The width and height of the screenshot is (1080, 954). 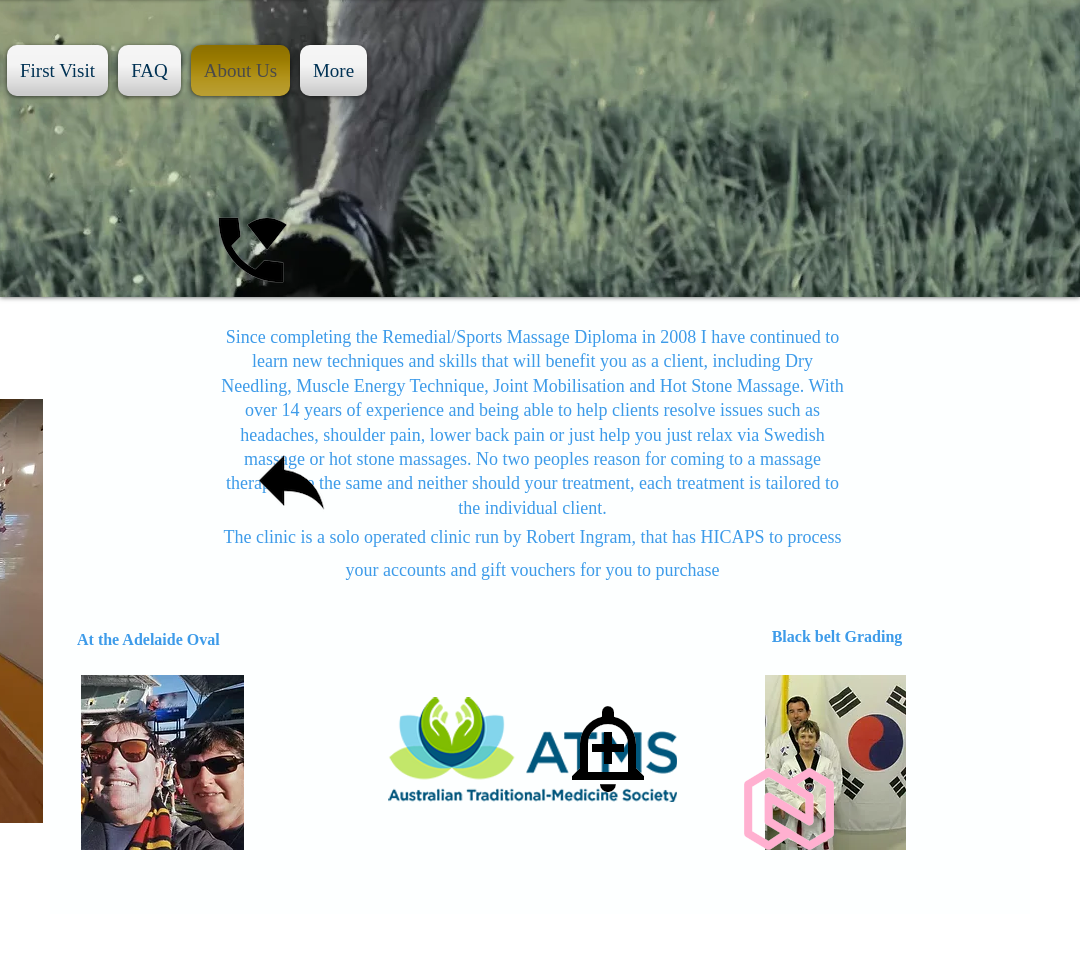 What do you see at coordinates (789, 809) in the screenshot?
I see `nexo cryptocurrency platform logo` at bounding box center [789, 809].